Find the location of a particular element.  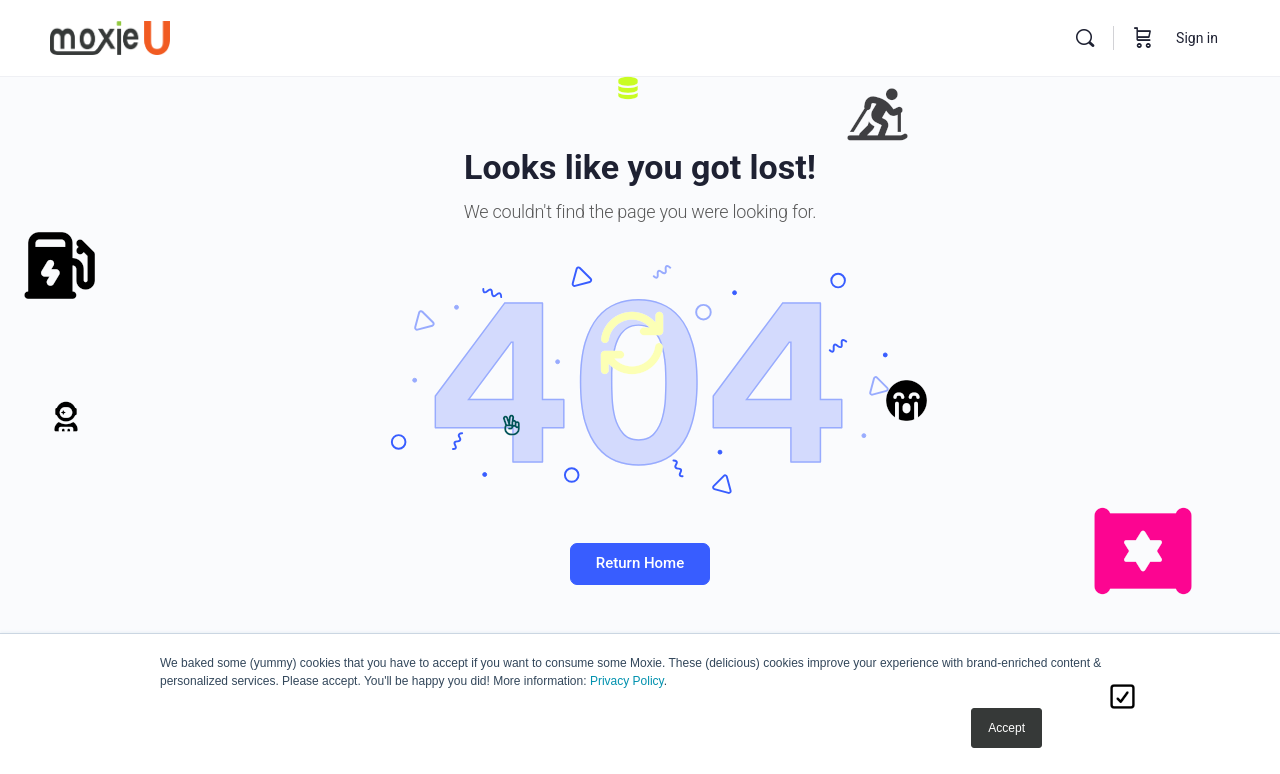

view astronaut or space-themed user profile is located at coordinates (66, 417).